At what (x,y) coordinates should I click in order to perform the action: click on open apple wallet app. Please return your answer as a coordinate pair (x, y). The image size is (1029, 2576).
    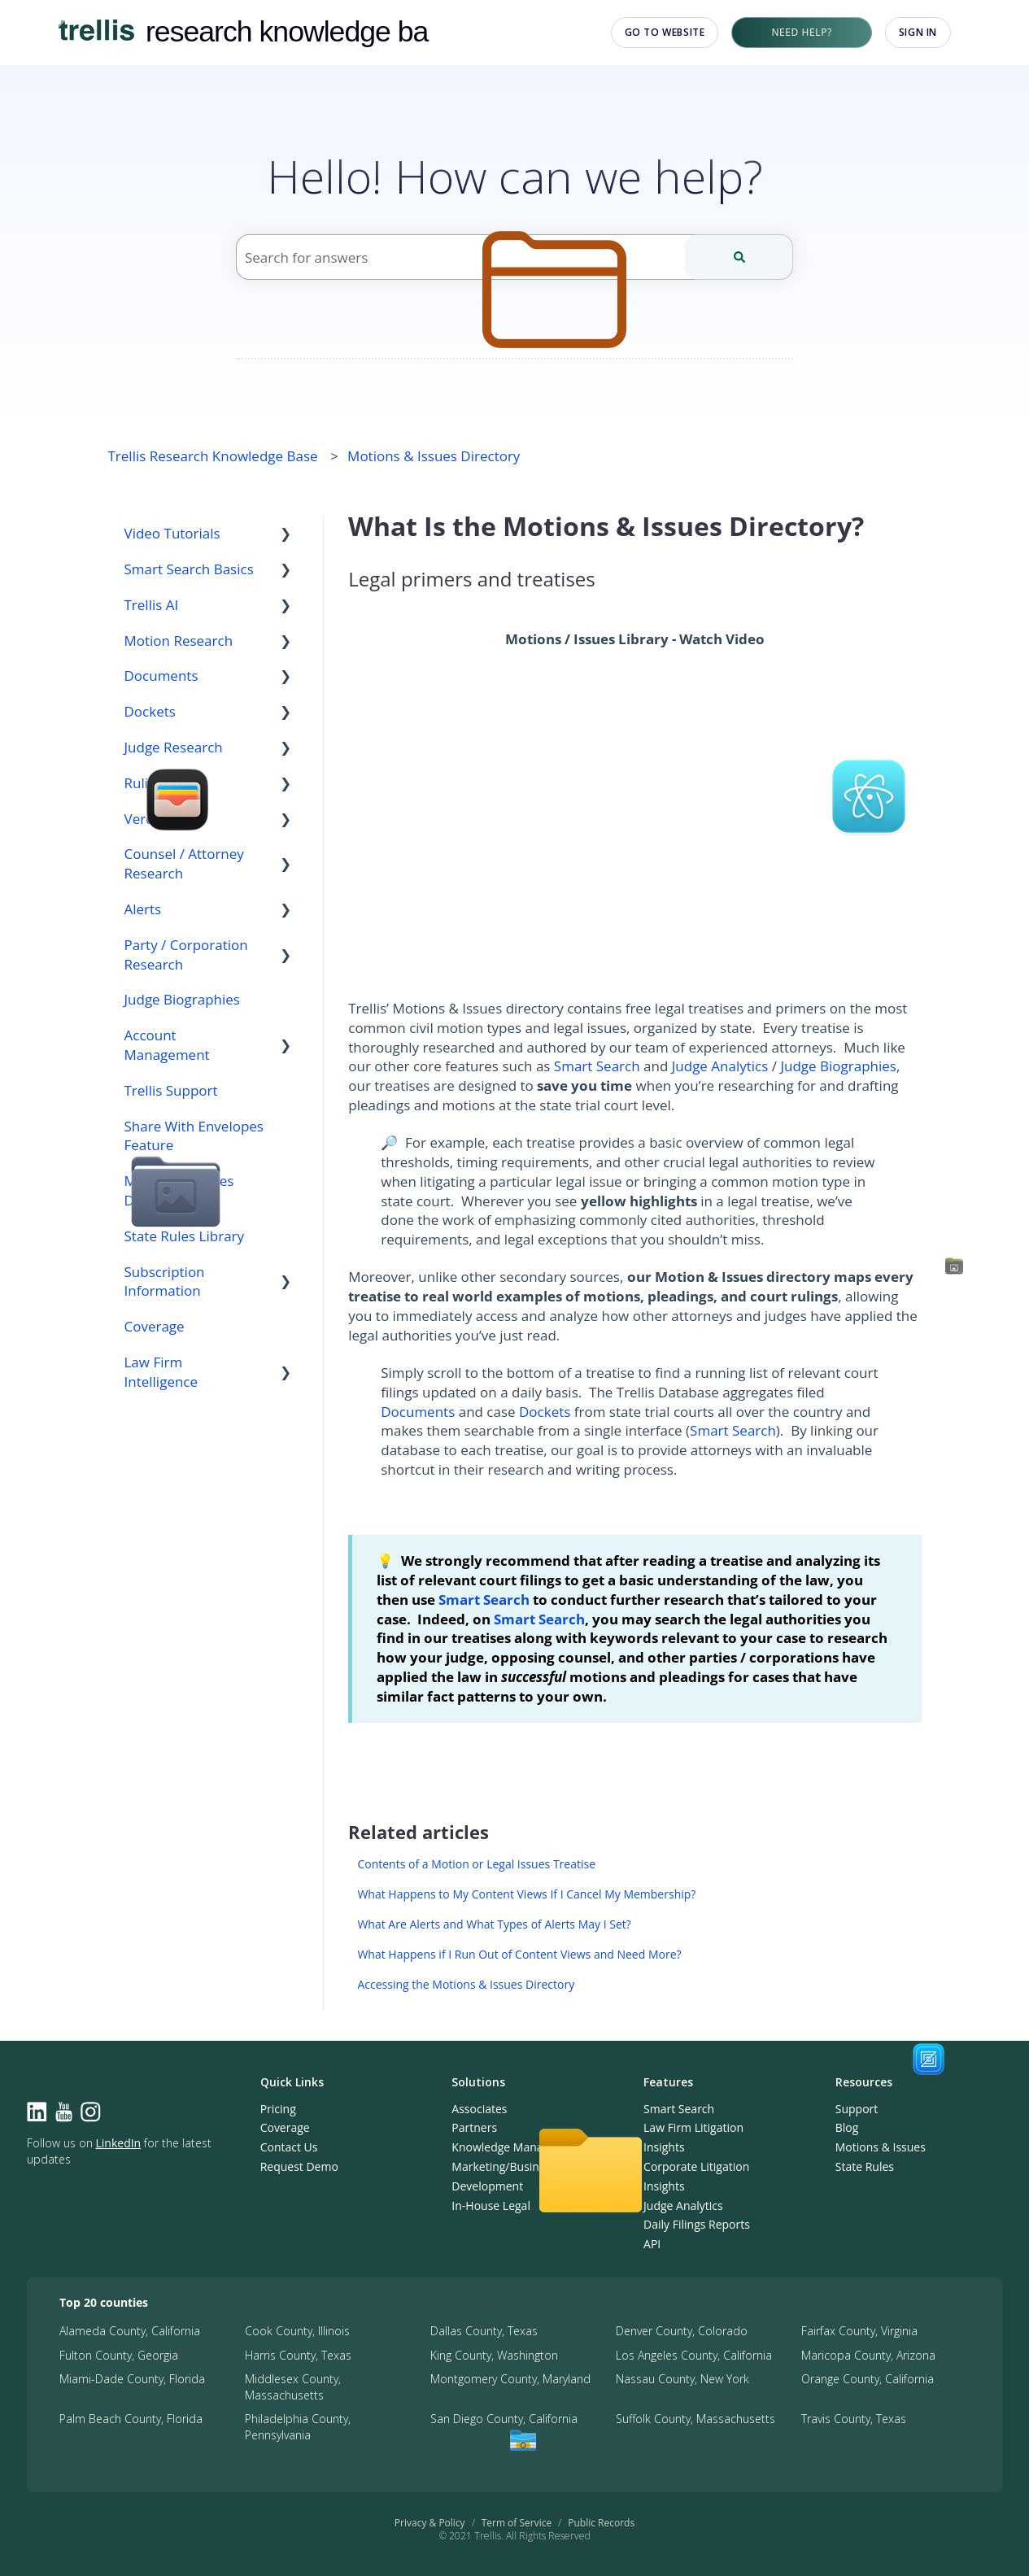
    Looking at the image, I should click on (177, 800).